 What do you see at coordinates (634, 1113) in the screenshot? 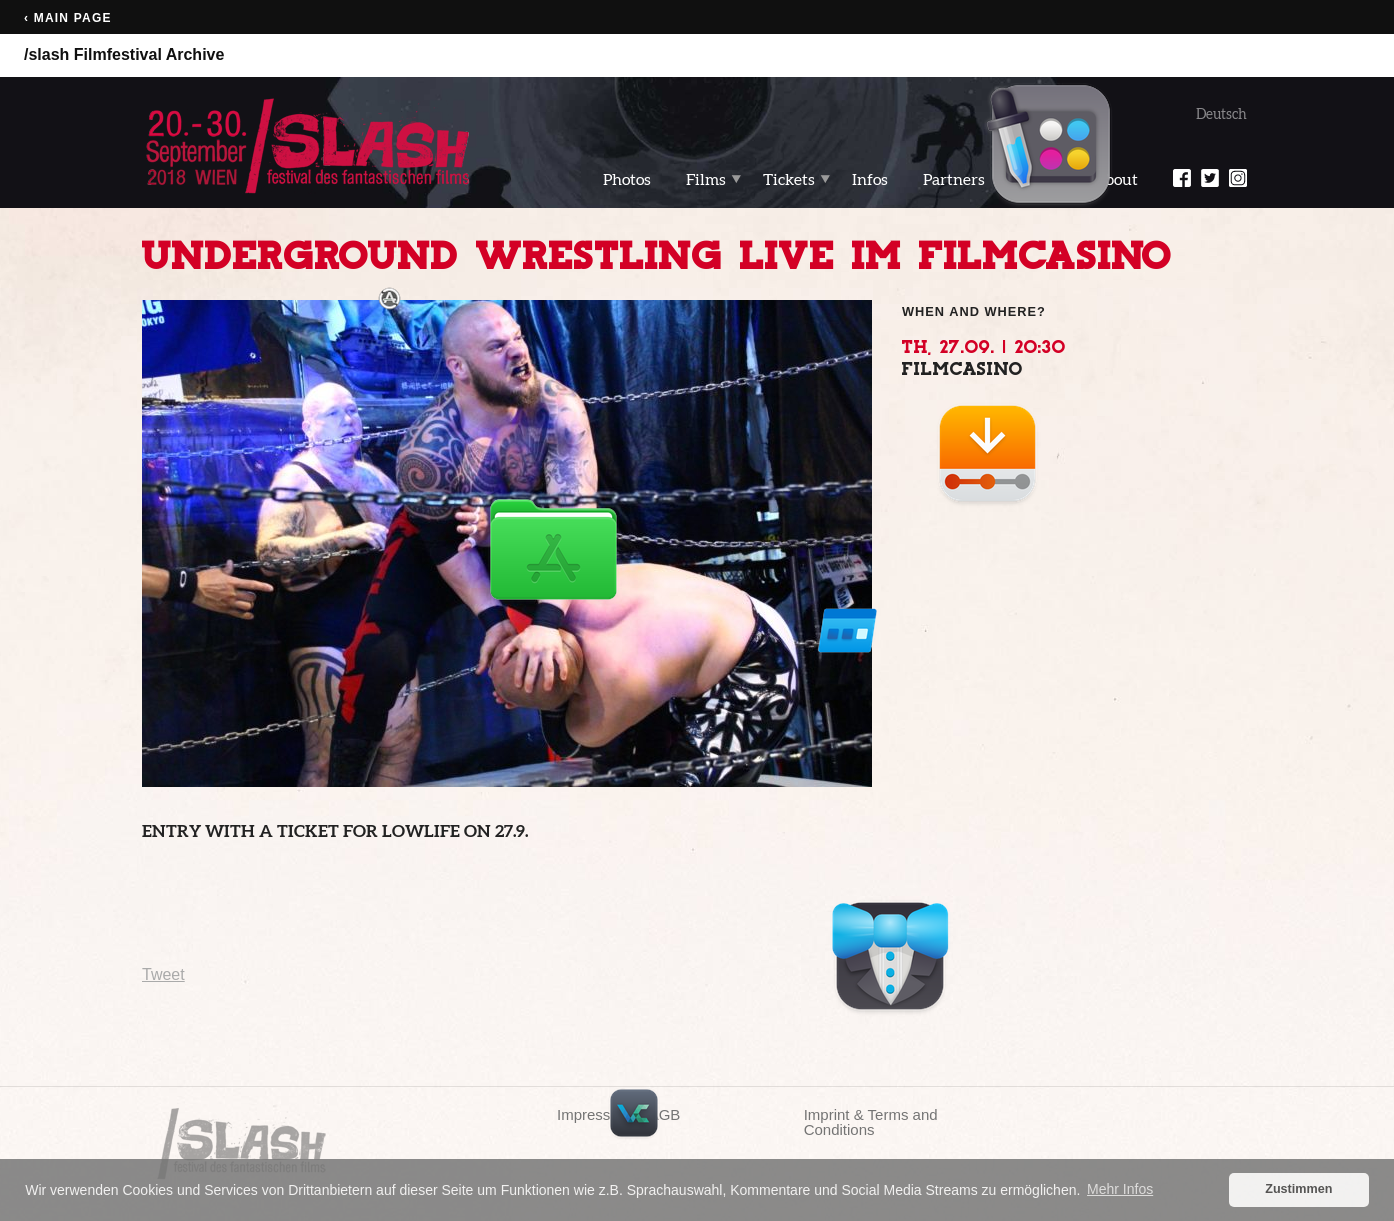
I see `open veracrypt disk encryption app` at bounding box center [634, 1113].